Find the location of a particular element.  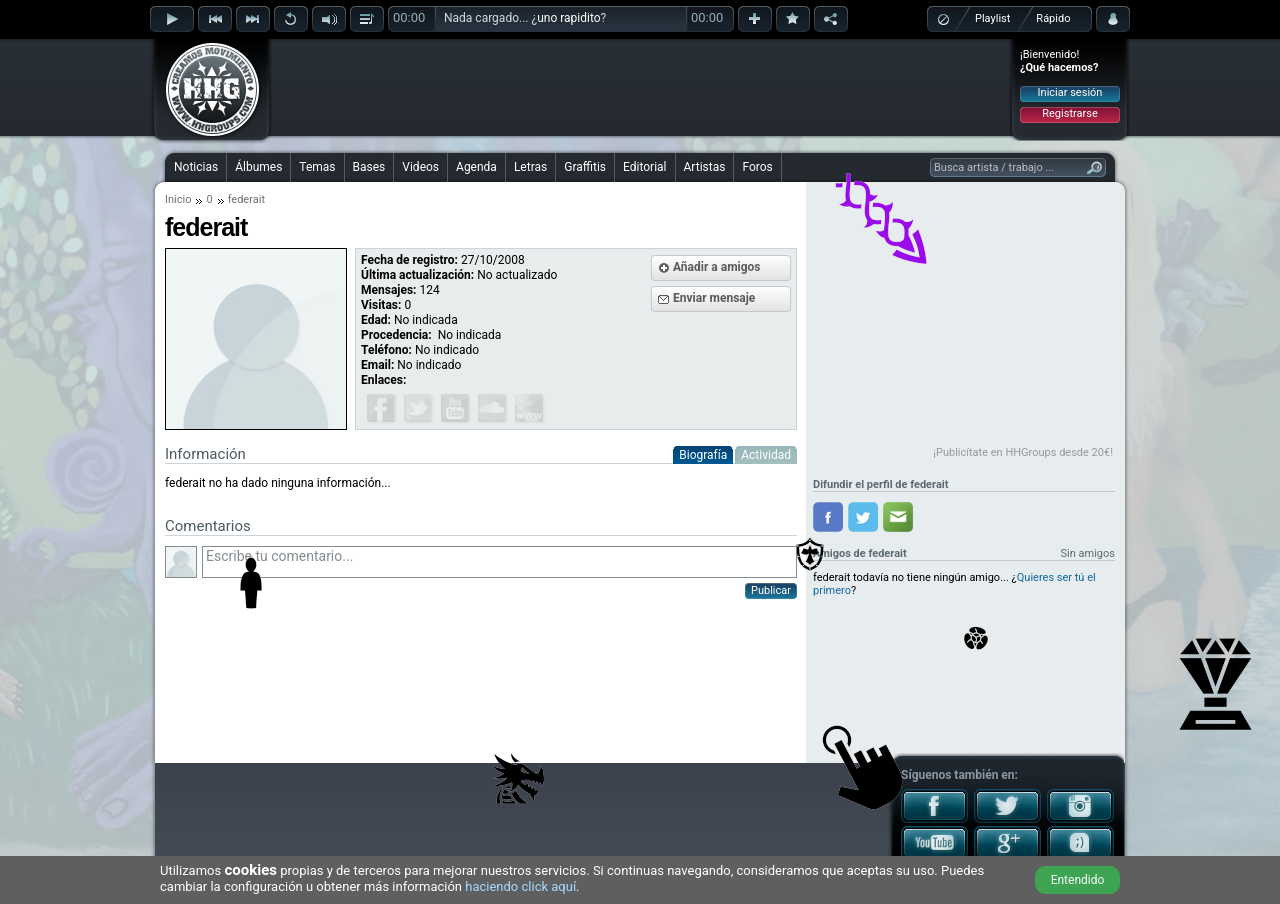

tap or click to interact is located at coordinates (862, 767).